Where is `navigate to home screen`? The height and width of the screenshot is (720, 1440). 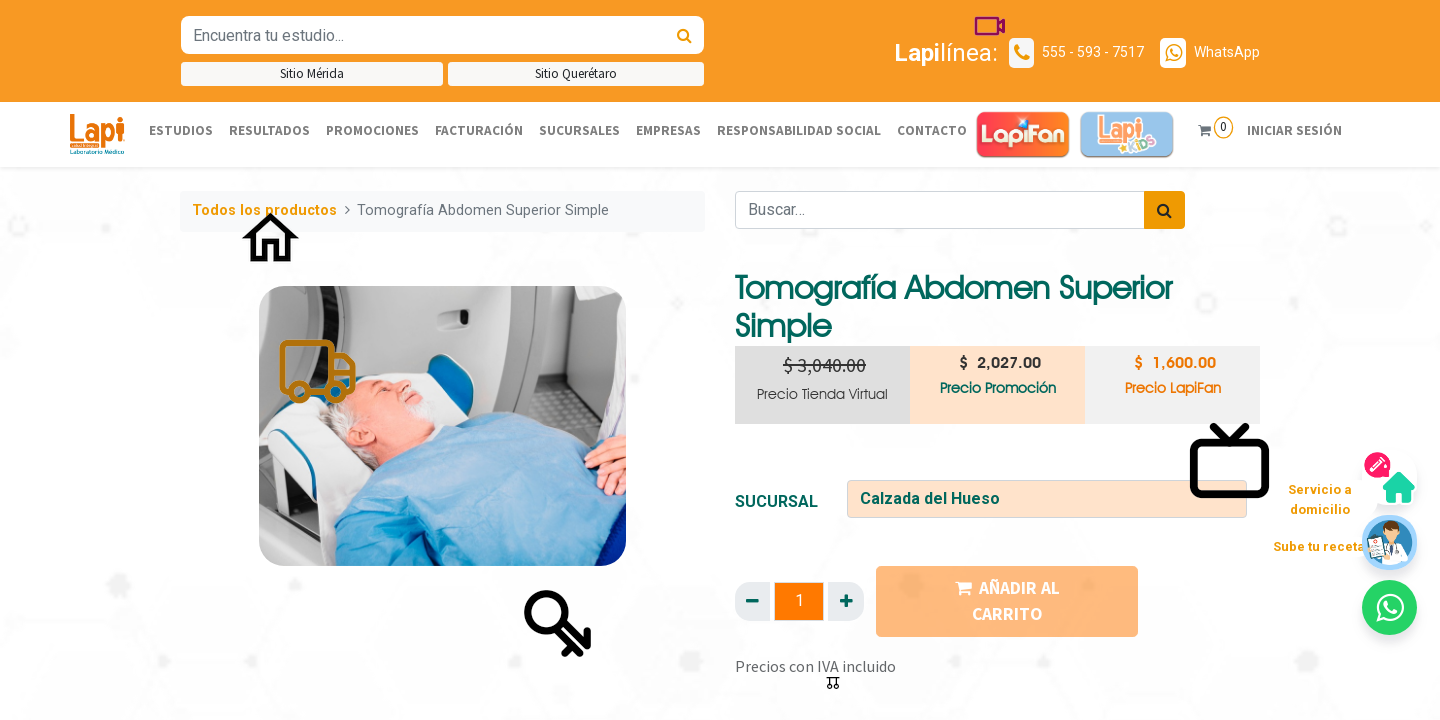 navigate to home screen is located at coordinates (270, 238).